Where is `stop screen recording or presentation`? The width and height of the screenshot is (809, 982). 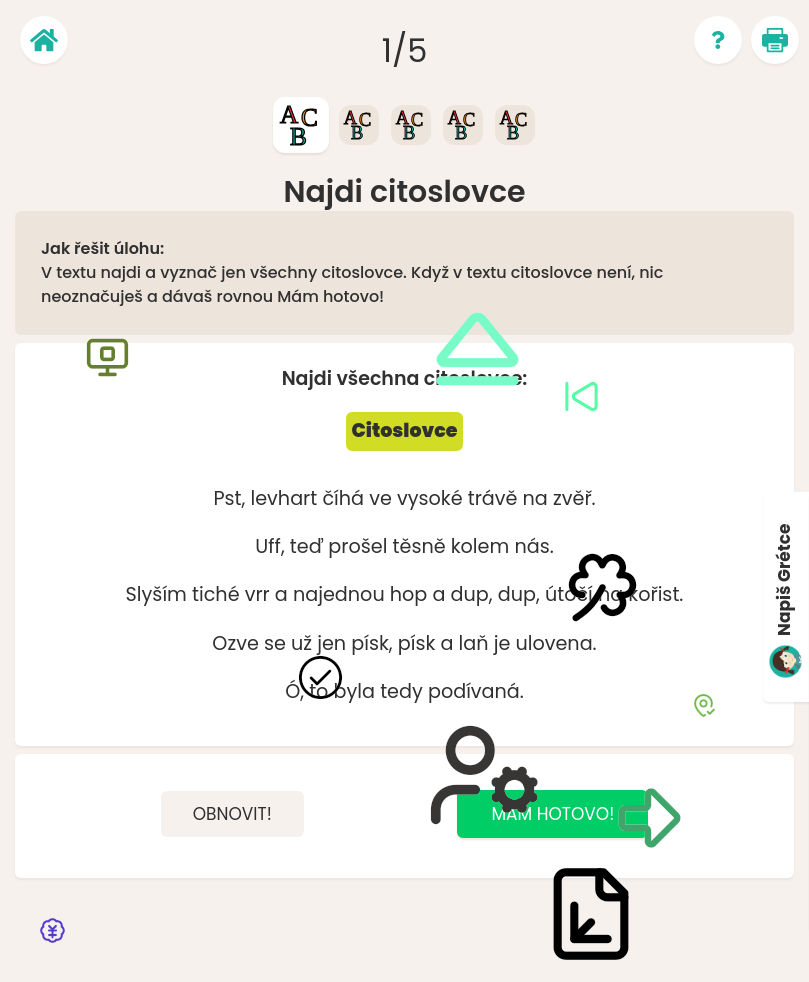 stop screen recording or presentation is located at coordinates (107, 357).